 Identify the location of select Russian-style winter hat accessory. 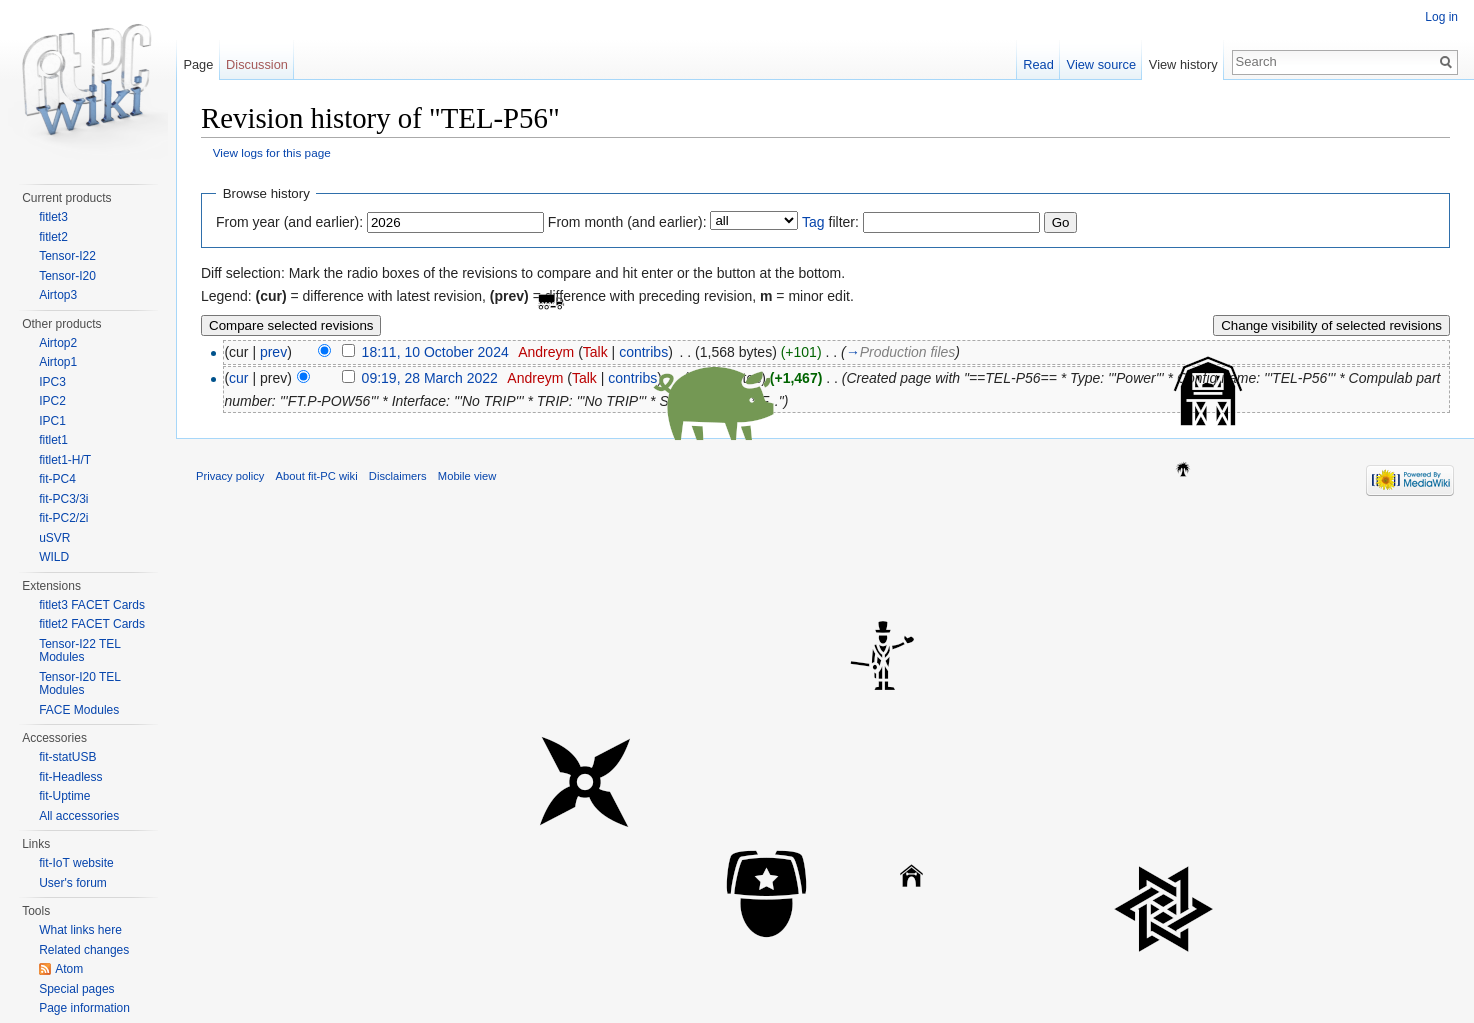
(766, 892).